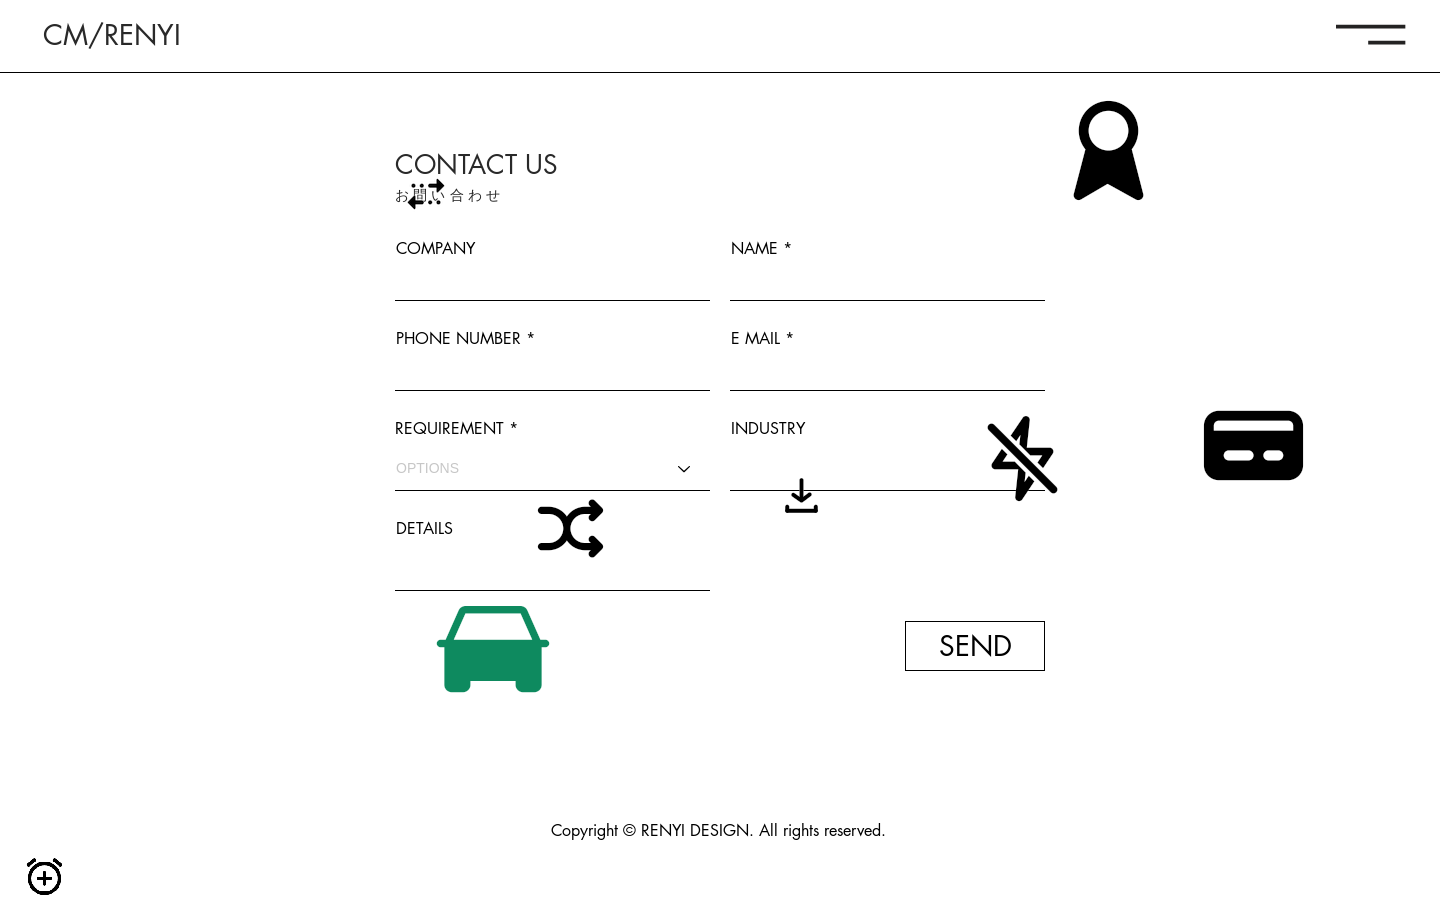 This screenshot has height=899, width=1440. What do you see at coordinates (1253, 445) in the screenshot?
I see `manage payment methods` at bounding box center [1253, 445].